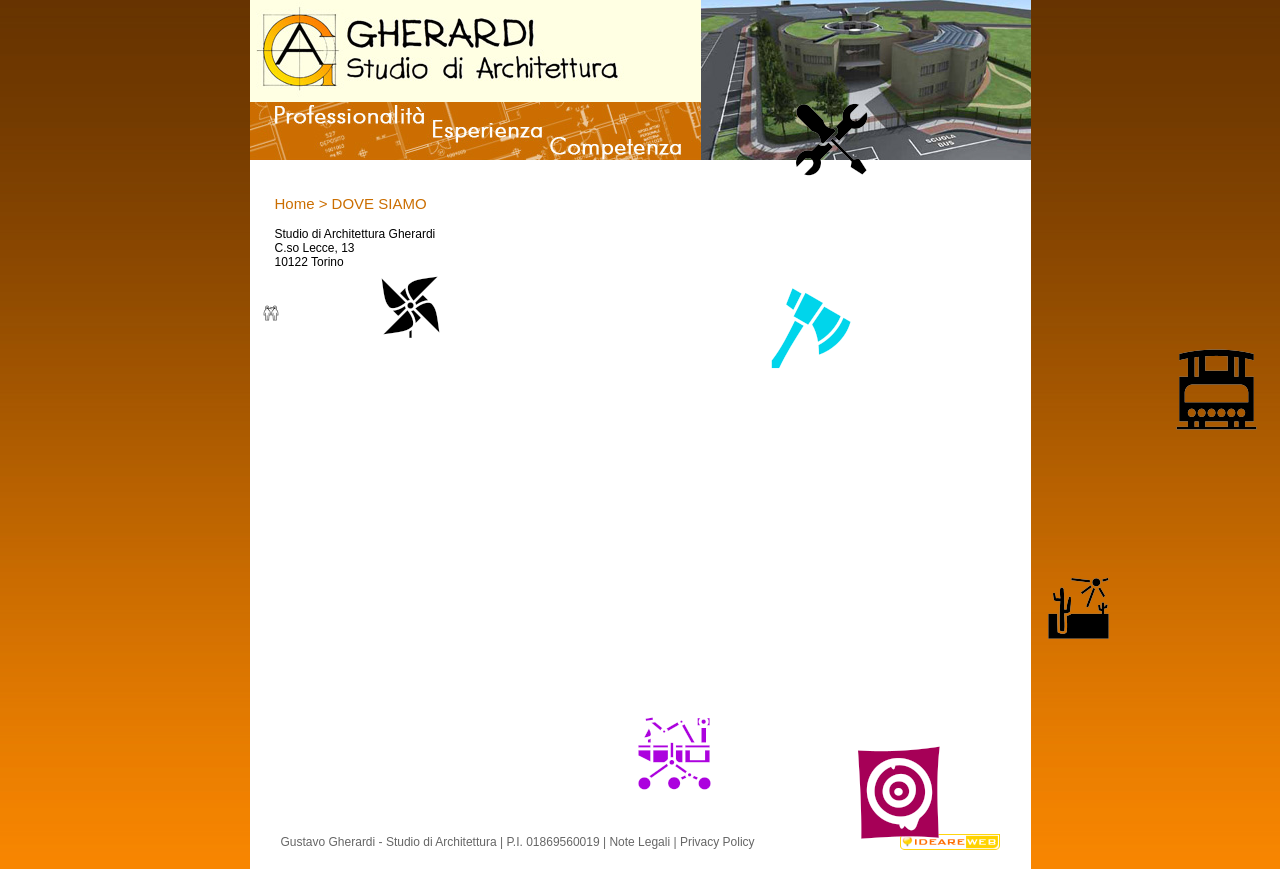 The image size is (1280, 869). I want to click on access settings or configuration options, so click(831, 139).